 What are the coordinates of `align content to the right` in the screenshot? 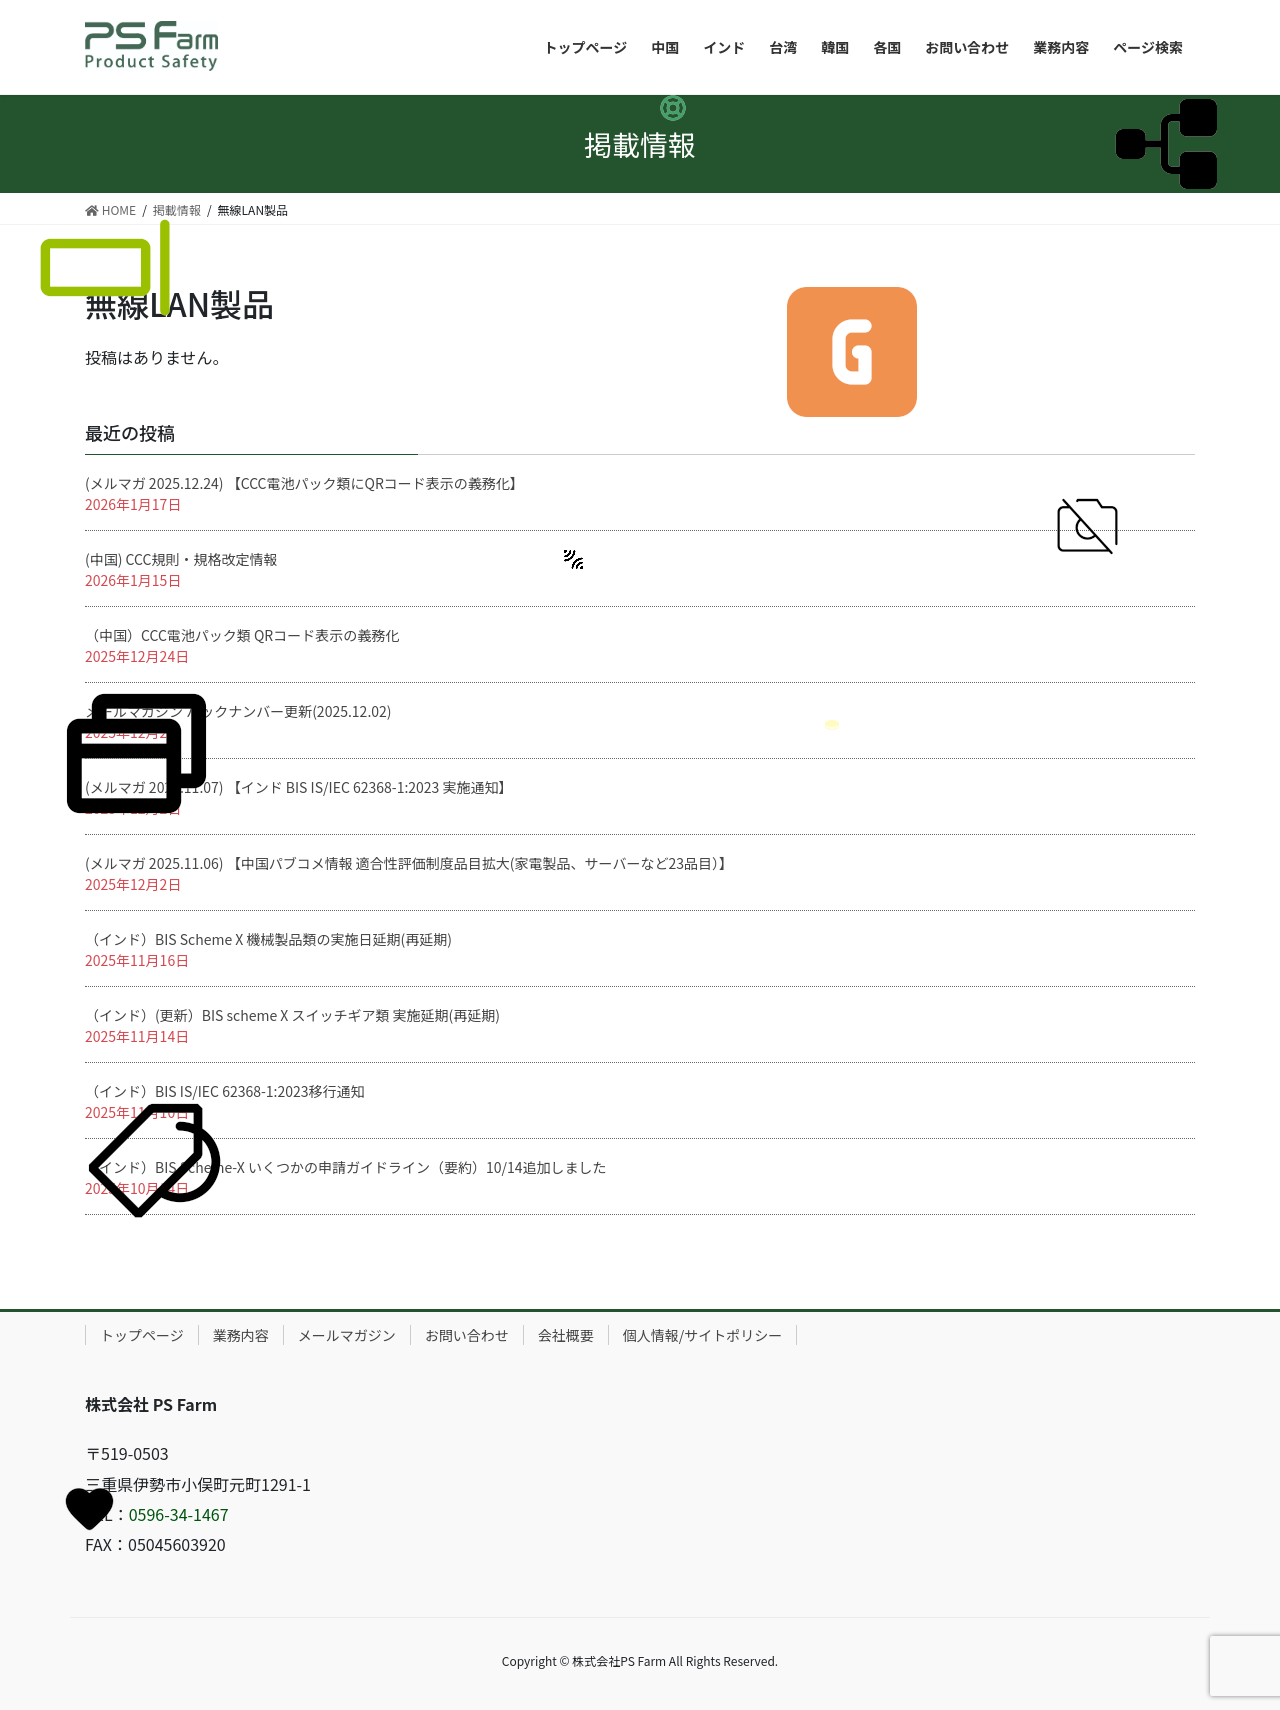 It's located at (107, 267).